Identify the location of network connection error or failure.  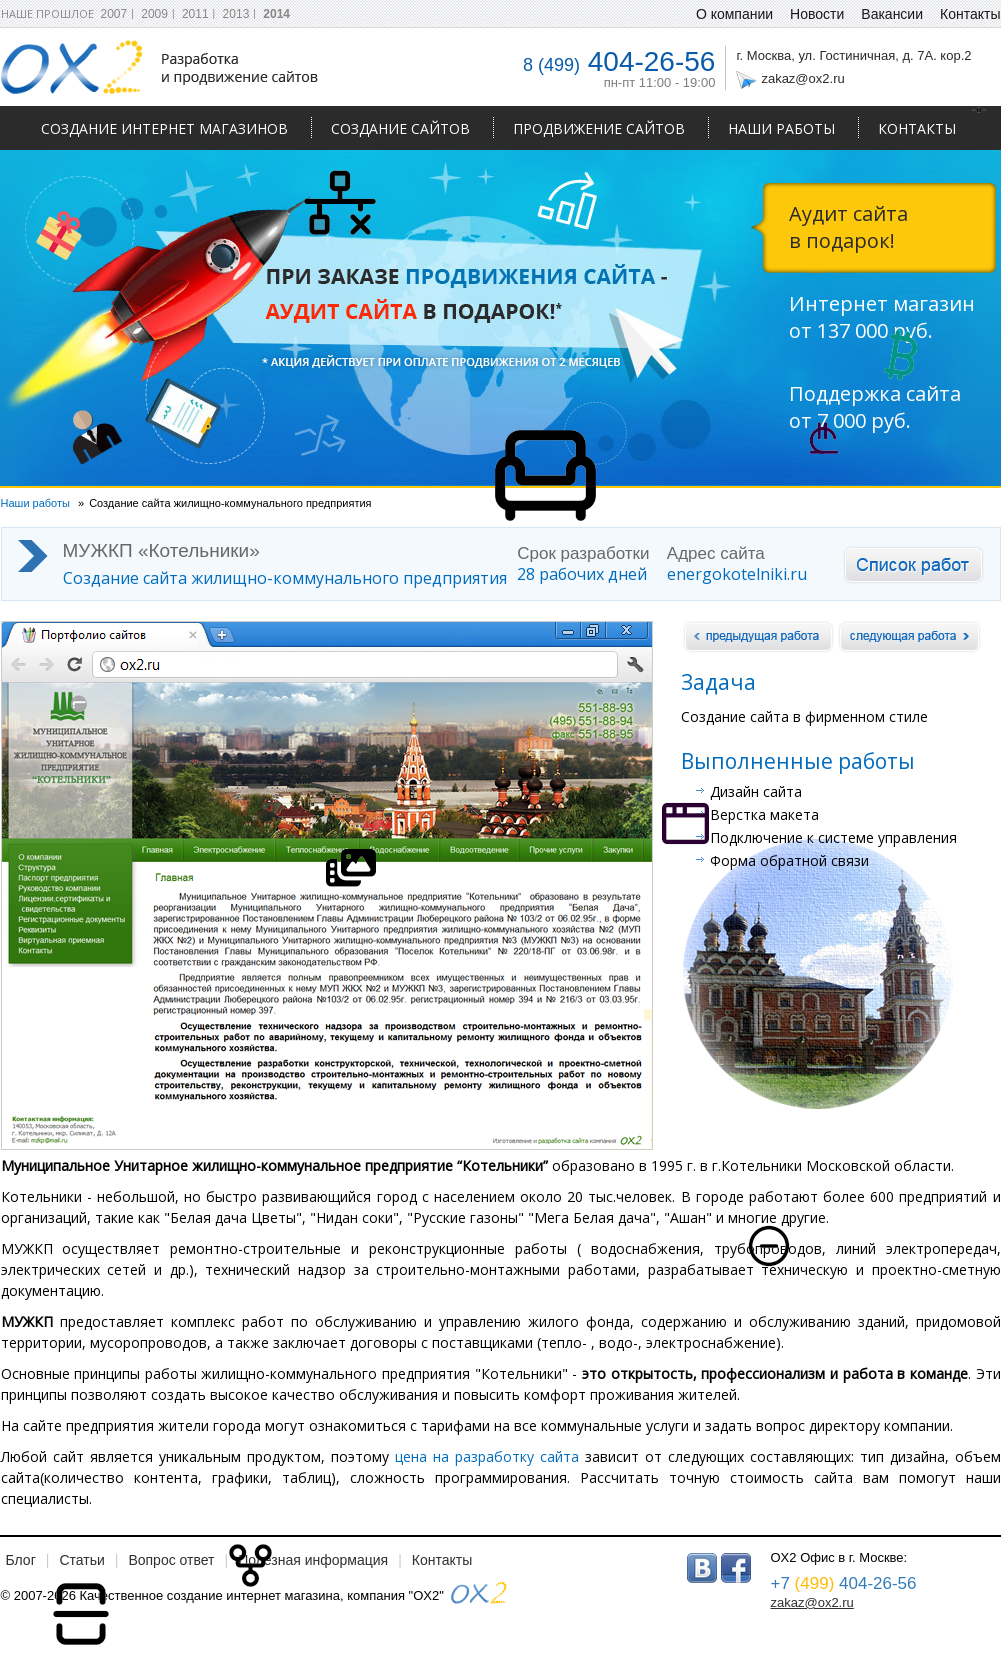
(340, 204).